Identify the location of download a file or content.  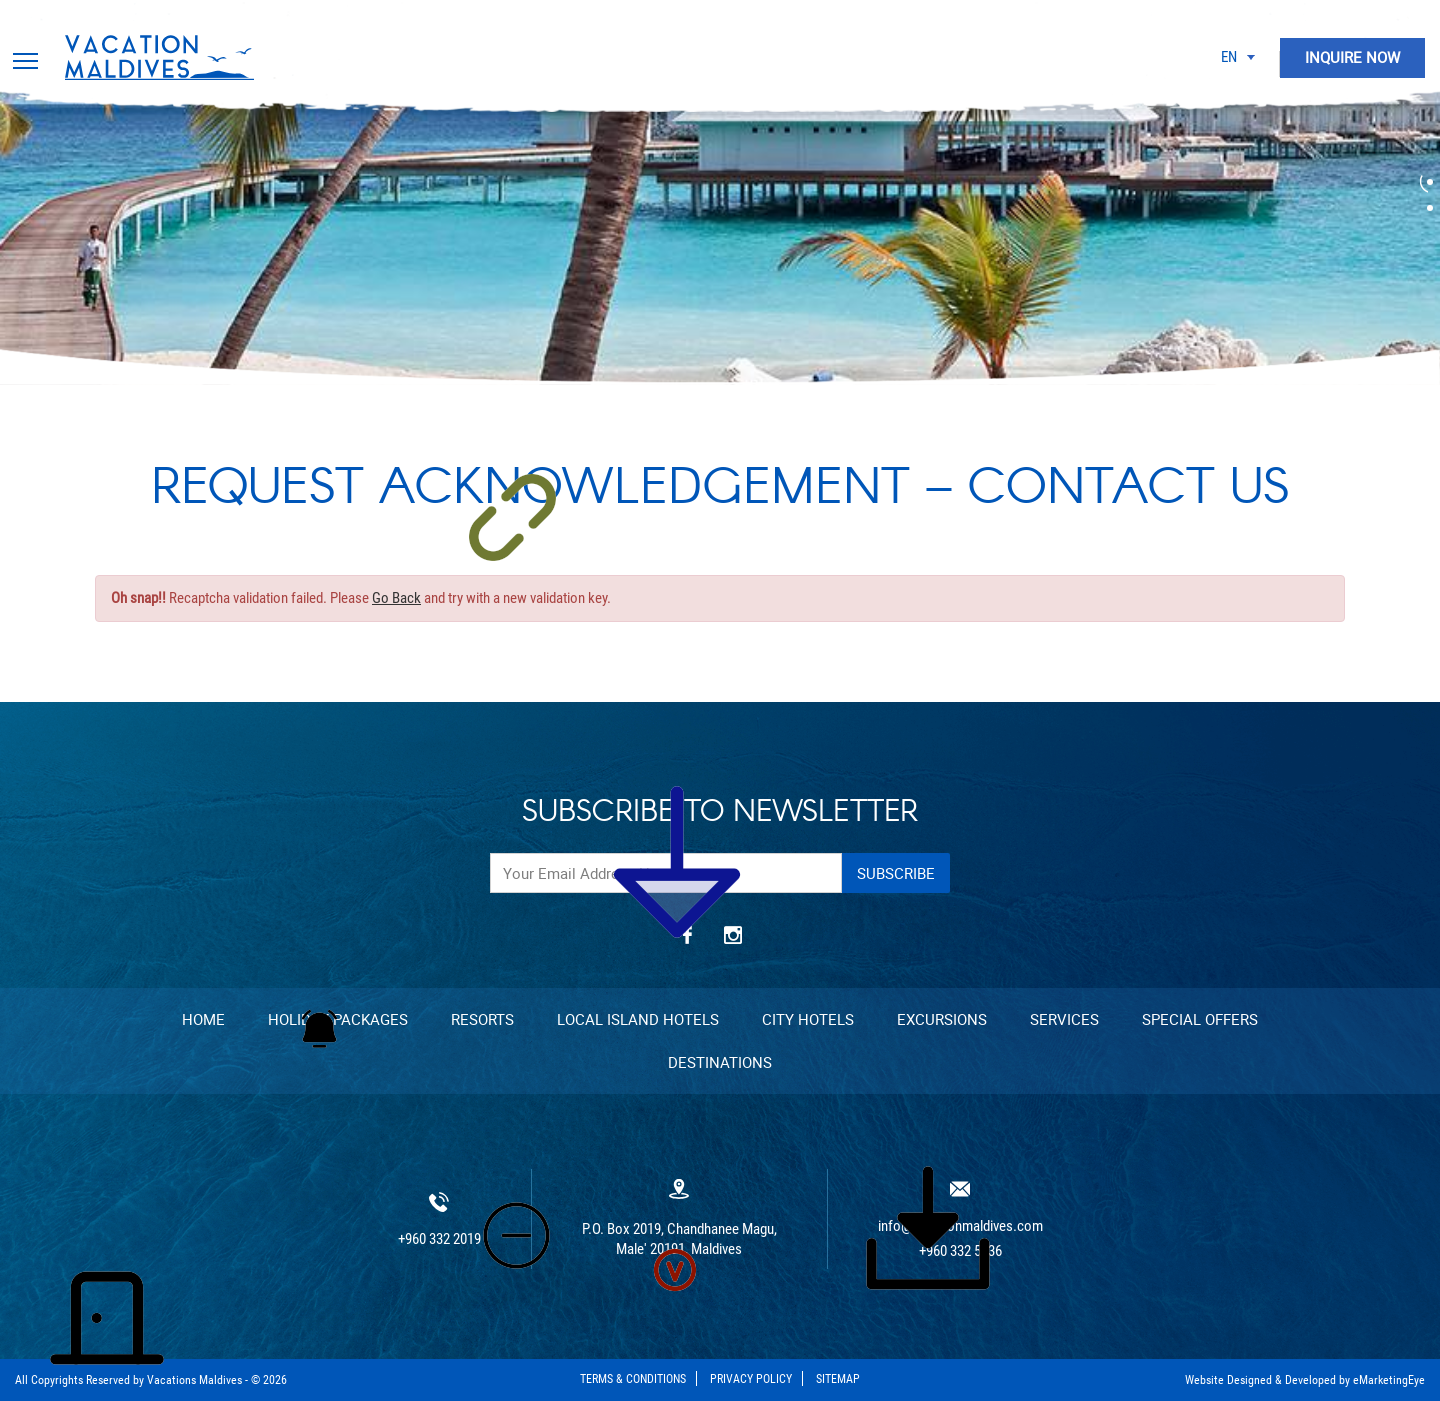
(677, 862).